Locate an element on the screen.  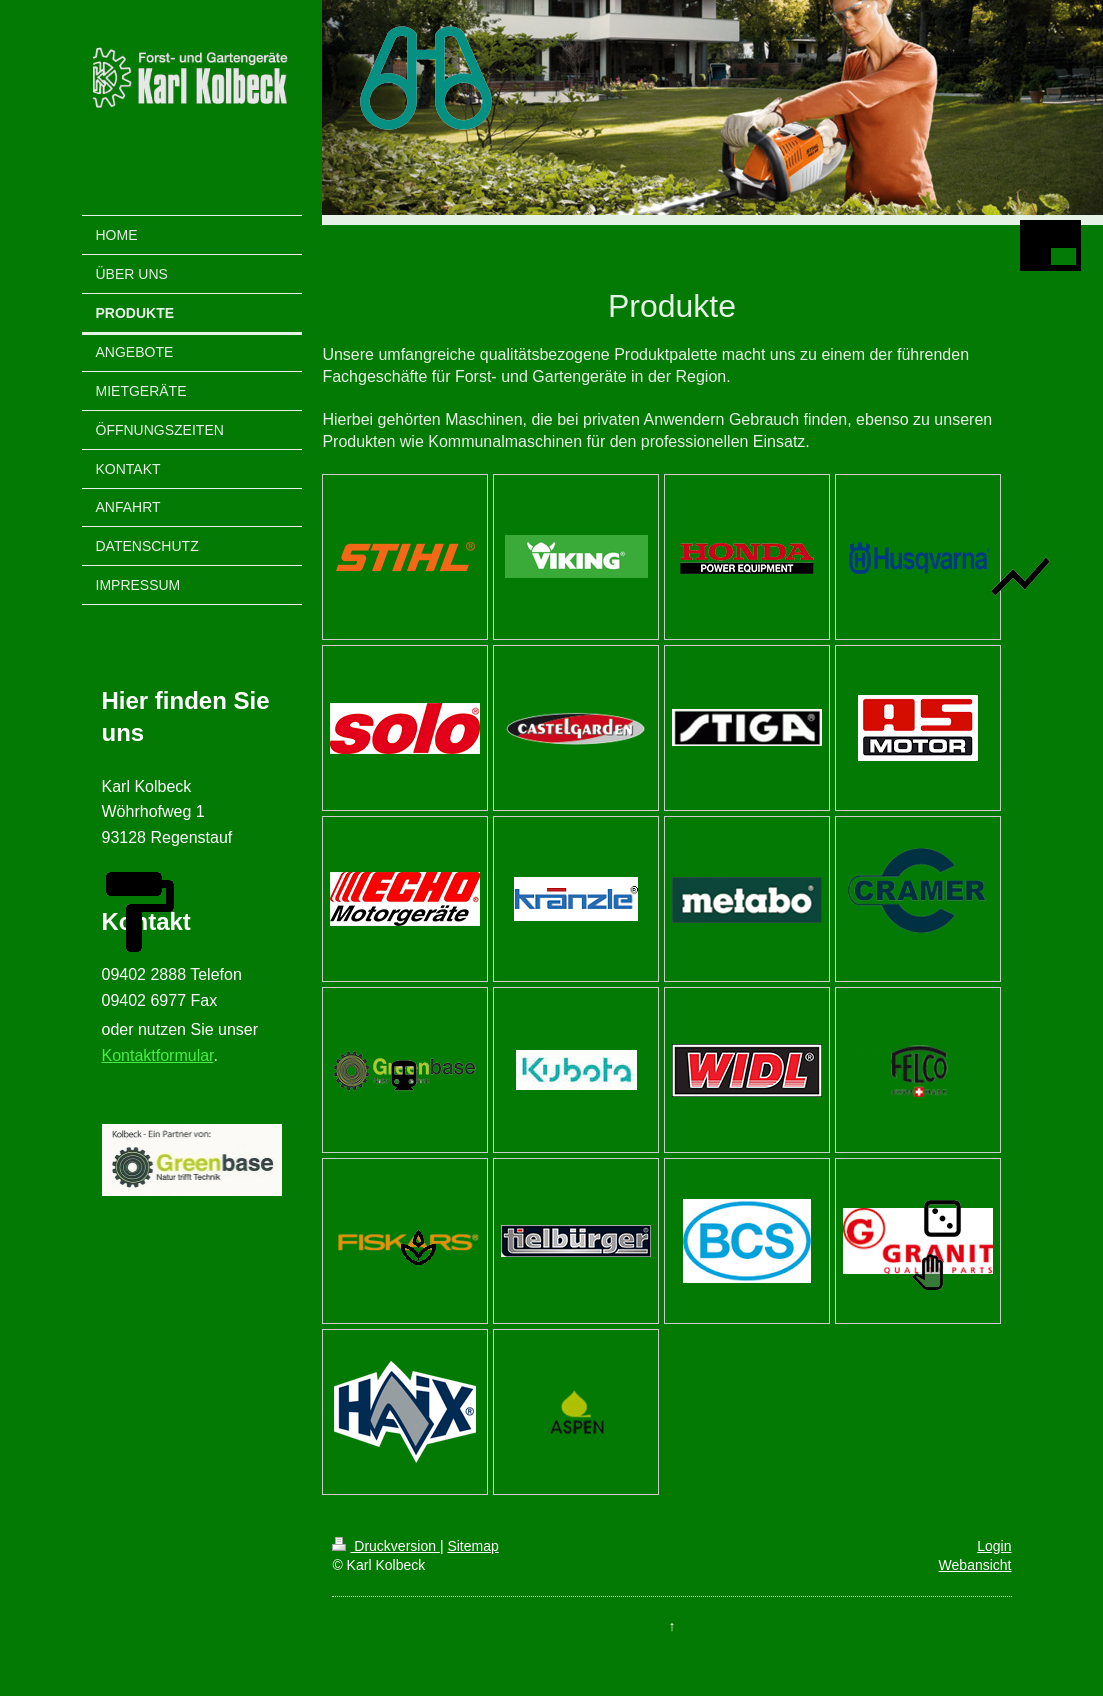
apply formatting style to selected content is located at coordinates (138, 912).